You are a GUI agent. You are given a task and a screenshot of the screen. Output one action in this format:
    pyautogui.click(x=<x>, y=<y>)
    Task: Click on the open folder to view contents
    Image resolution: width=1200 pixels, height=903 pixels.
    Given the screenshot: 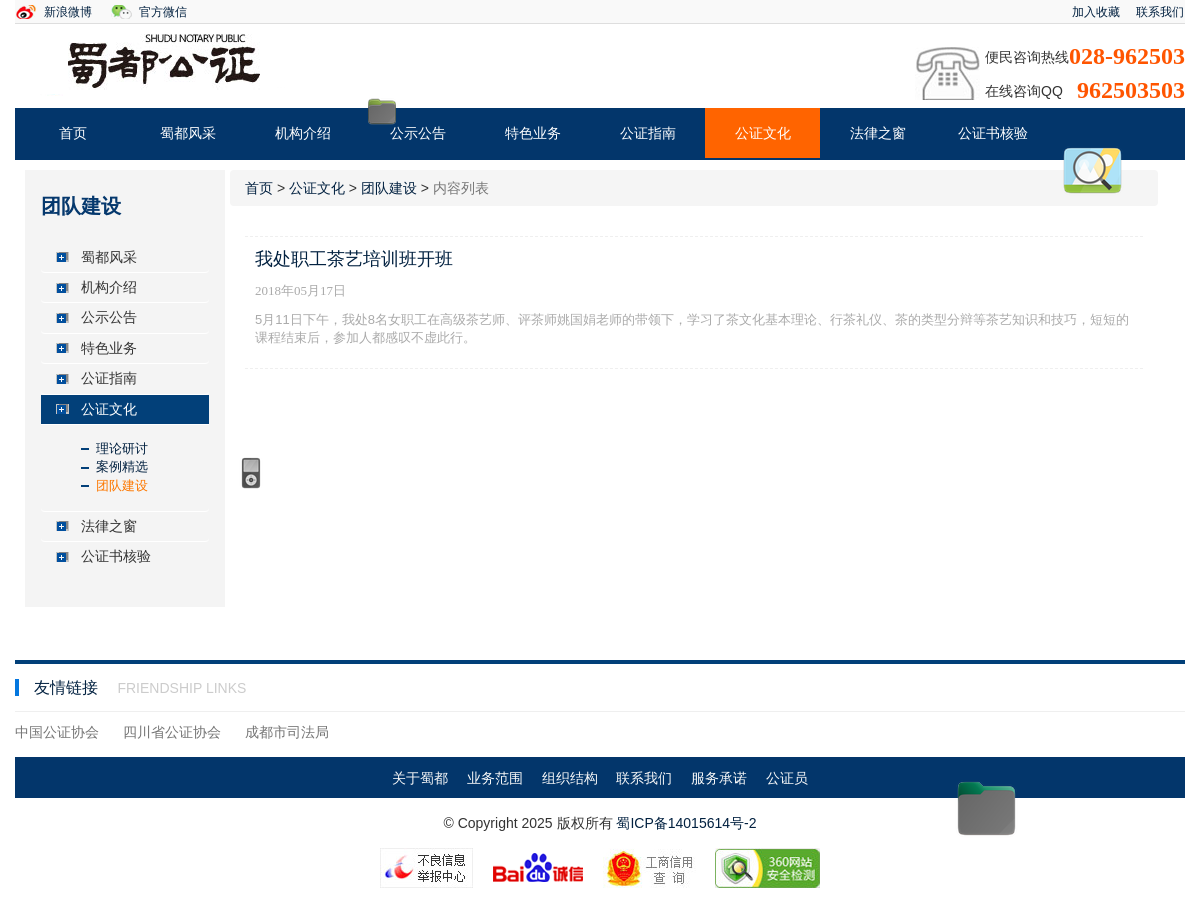 What is the action you would take?
    pyautogui.click(x=986, y=808)
    